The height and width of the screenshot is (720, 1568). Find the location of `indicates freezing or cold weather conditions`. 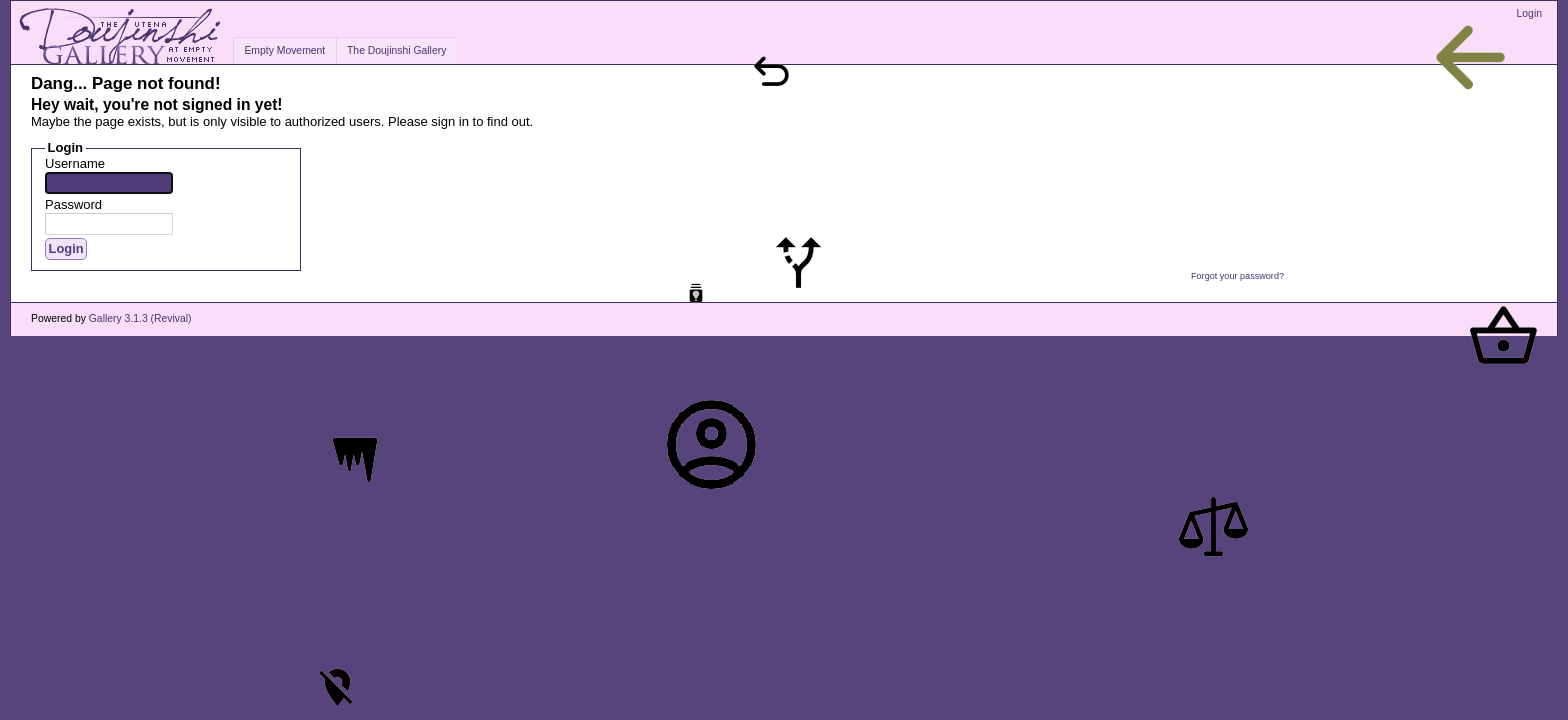

indicates freezing or cold weather conditions is located at coordinates (355, 460).